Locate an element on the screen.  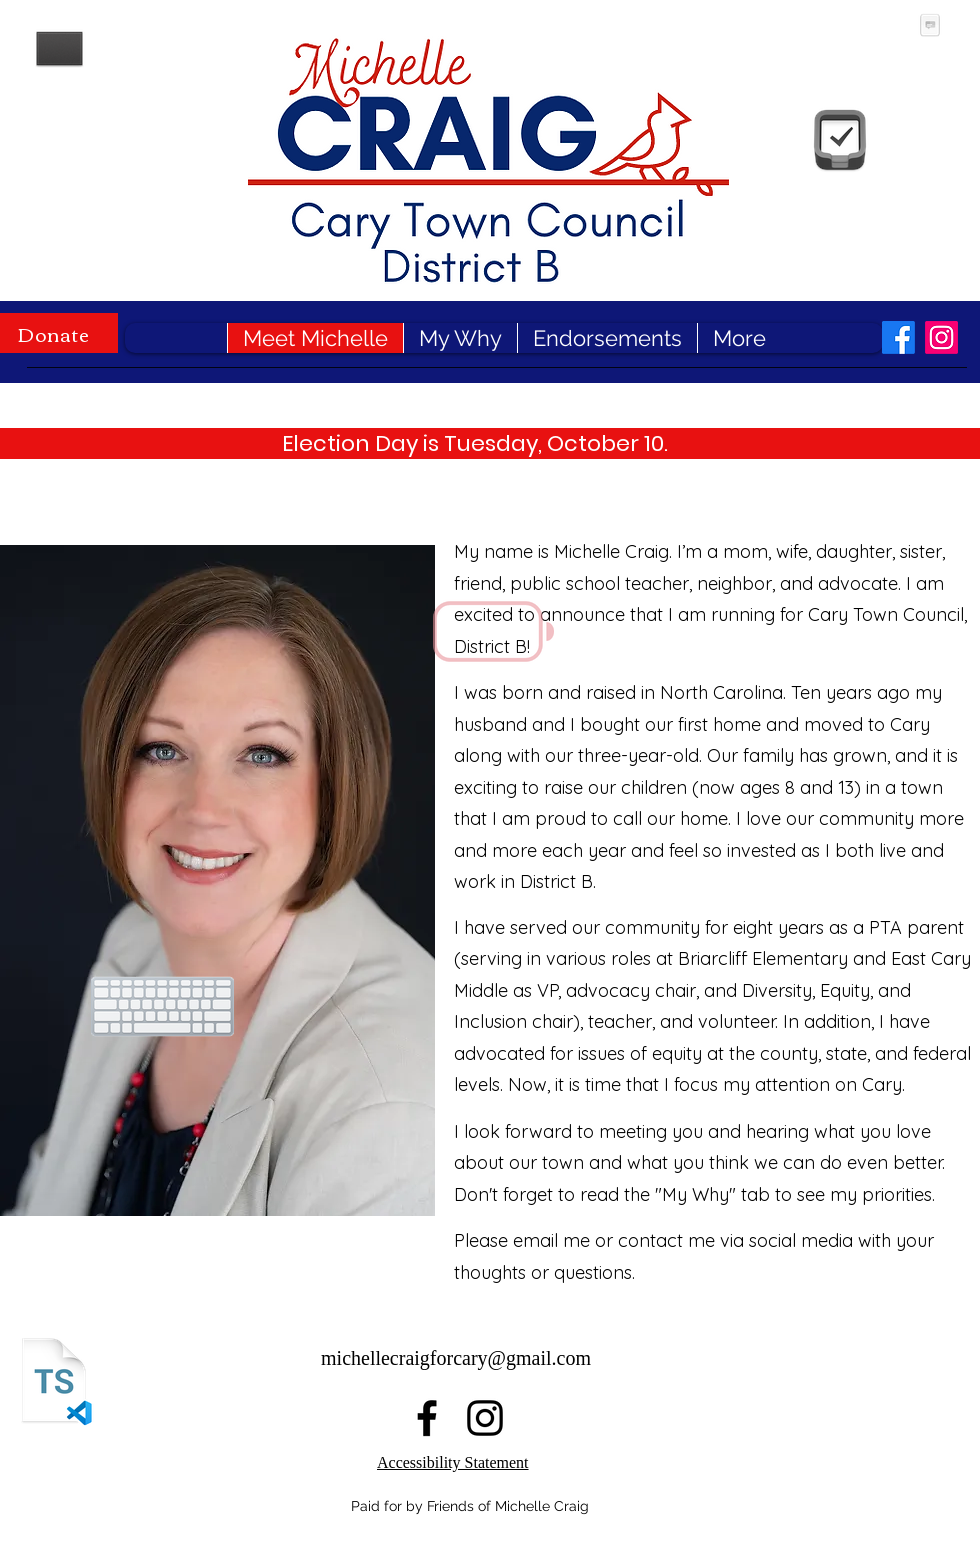
microdvd subtitle file is located at coordinates (930, 25).